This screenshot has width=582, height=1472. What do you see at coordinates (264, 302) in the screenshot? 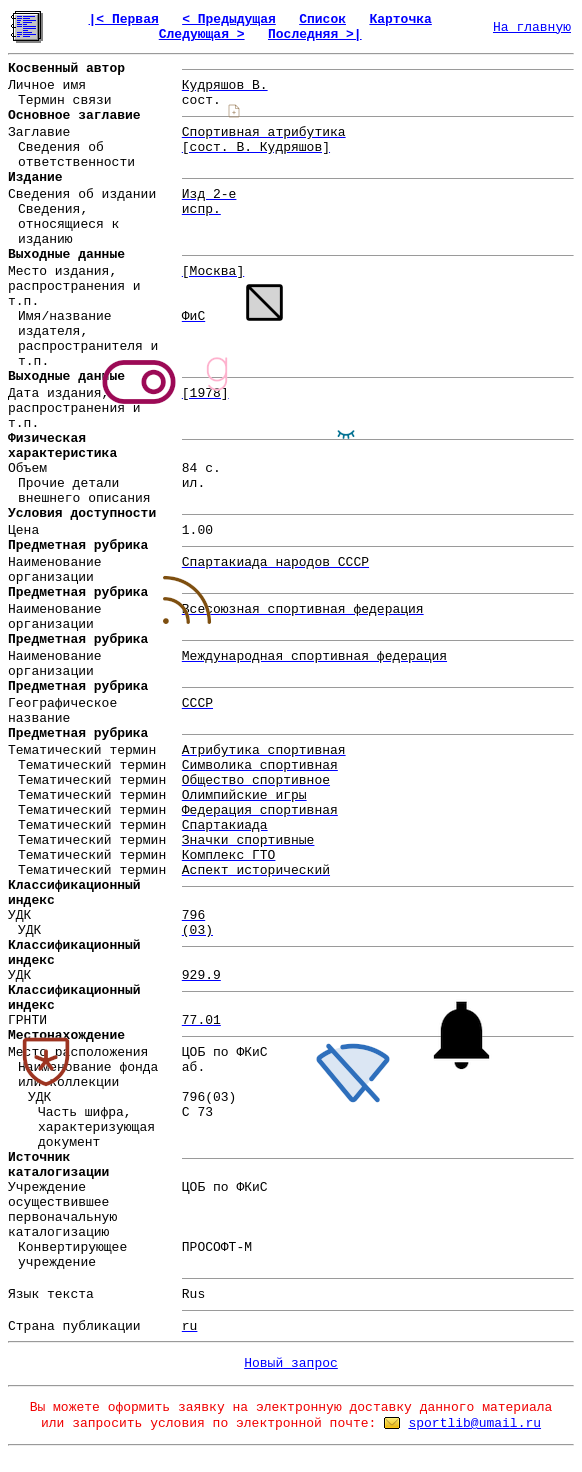
I see `indicates missing or unavailable image content` at bounding box center [264, 302].